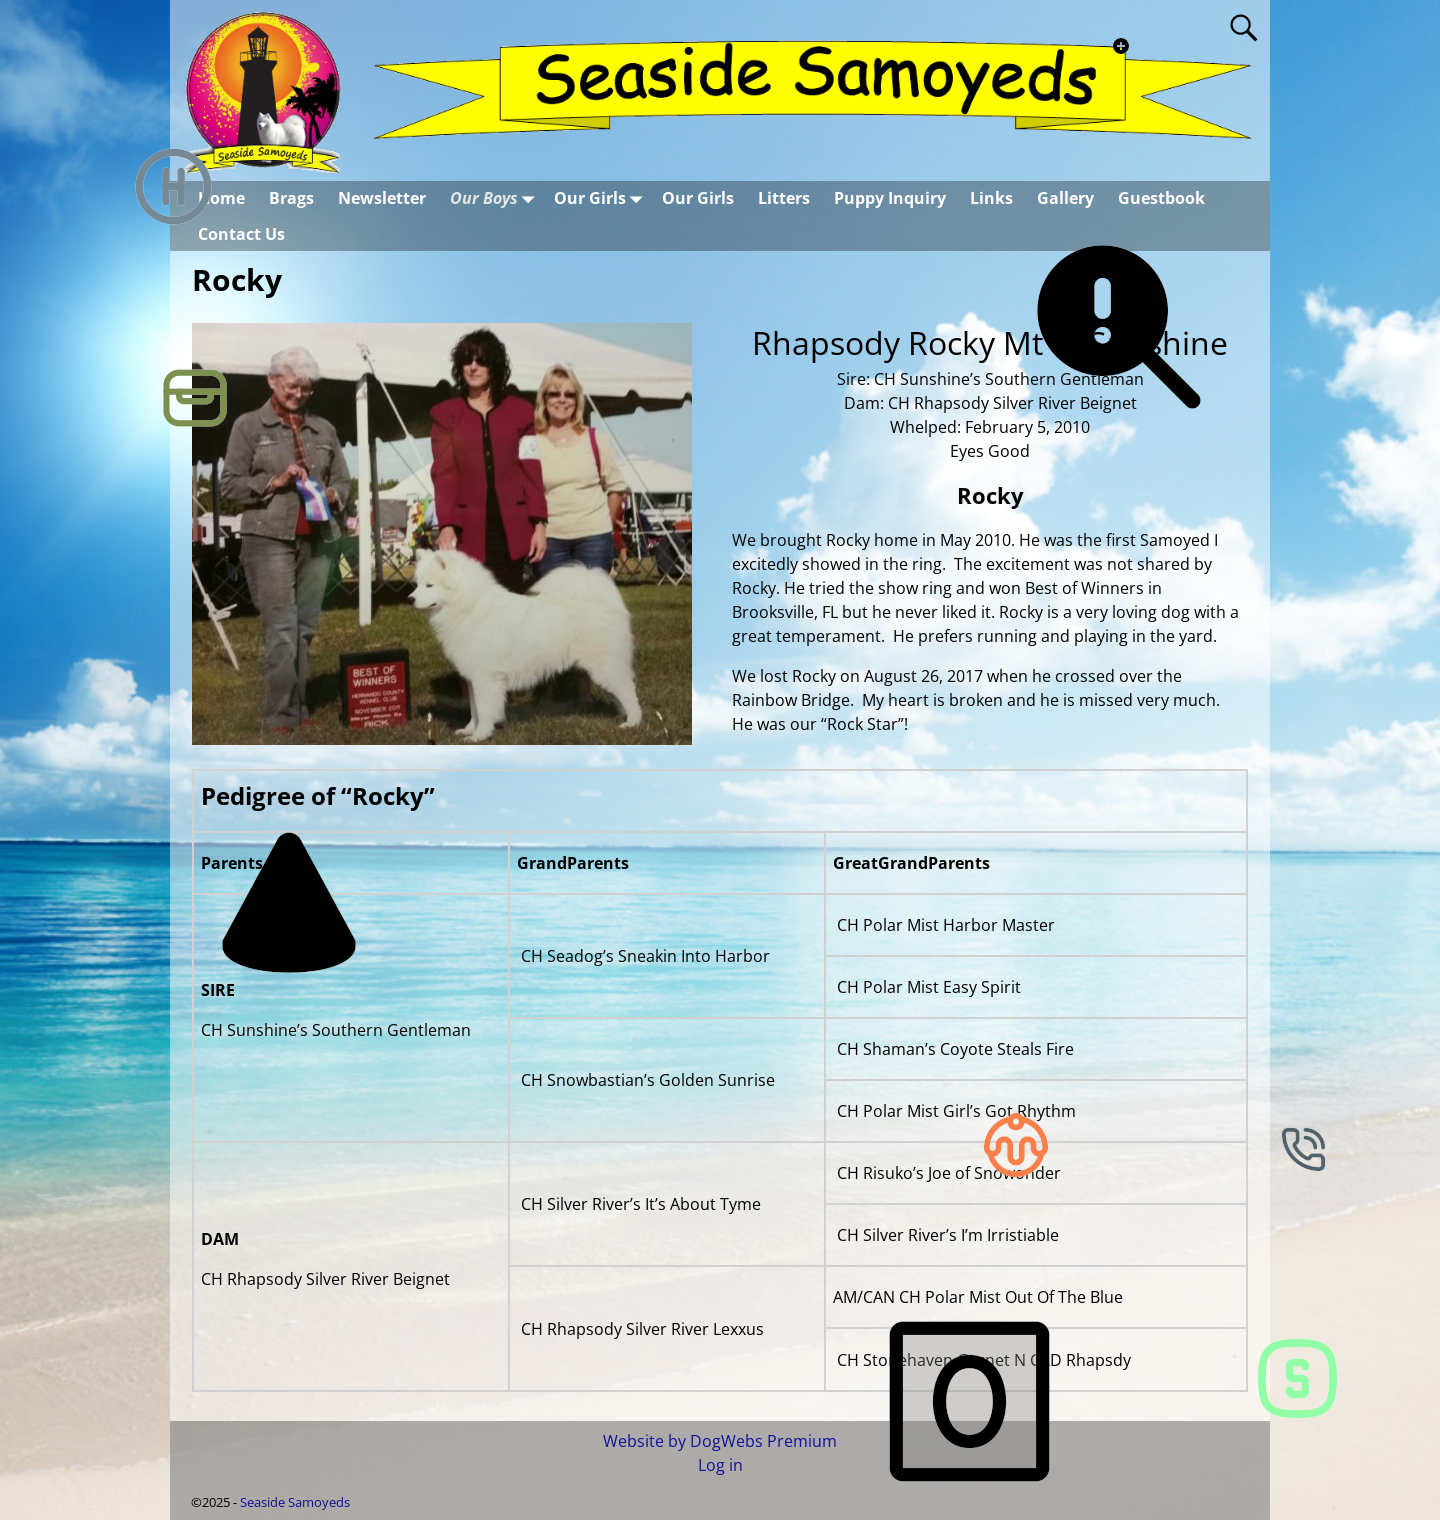 Image resolution: width=1440 pixels, height=1520 pixels. Describe the element at coordinates (1297, 1378) in the screenshot. I see `indicates a shortcut or saved item` at that location.